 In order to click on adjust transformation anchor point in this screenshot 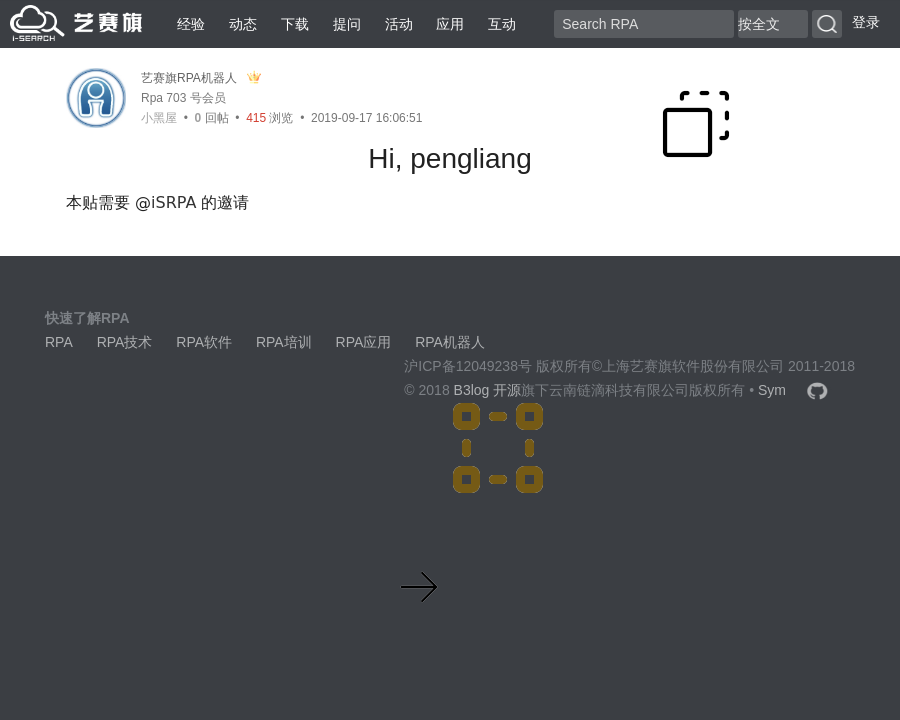, I will do `click(498, 448)`.